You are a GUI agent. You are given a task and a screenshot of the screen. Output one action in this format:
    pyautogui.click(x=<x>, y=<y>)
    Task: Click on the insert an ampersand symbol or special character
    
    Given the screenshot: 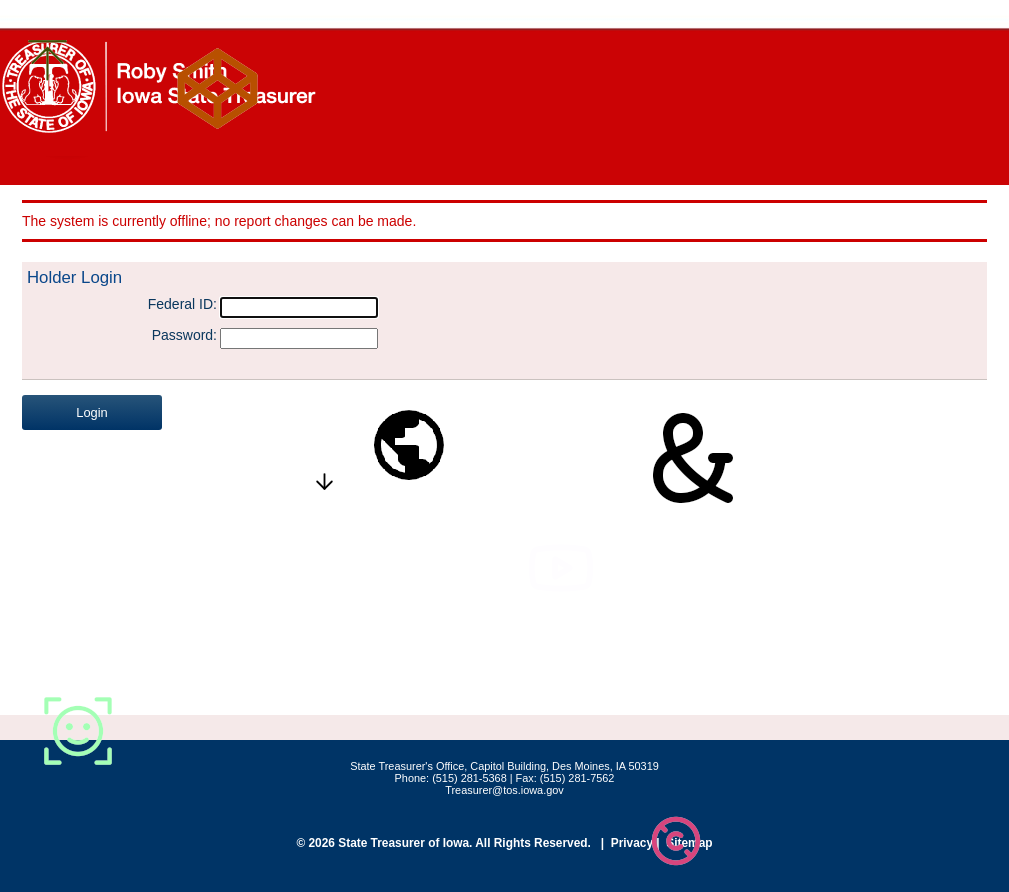 What is the action you would take?
    pyautogui.click(x=693, y=458)
    